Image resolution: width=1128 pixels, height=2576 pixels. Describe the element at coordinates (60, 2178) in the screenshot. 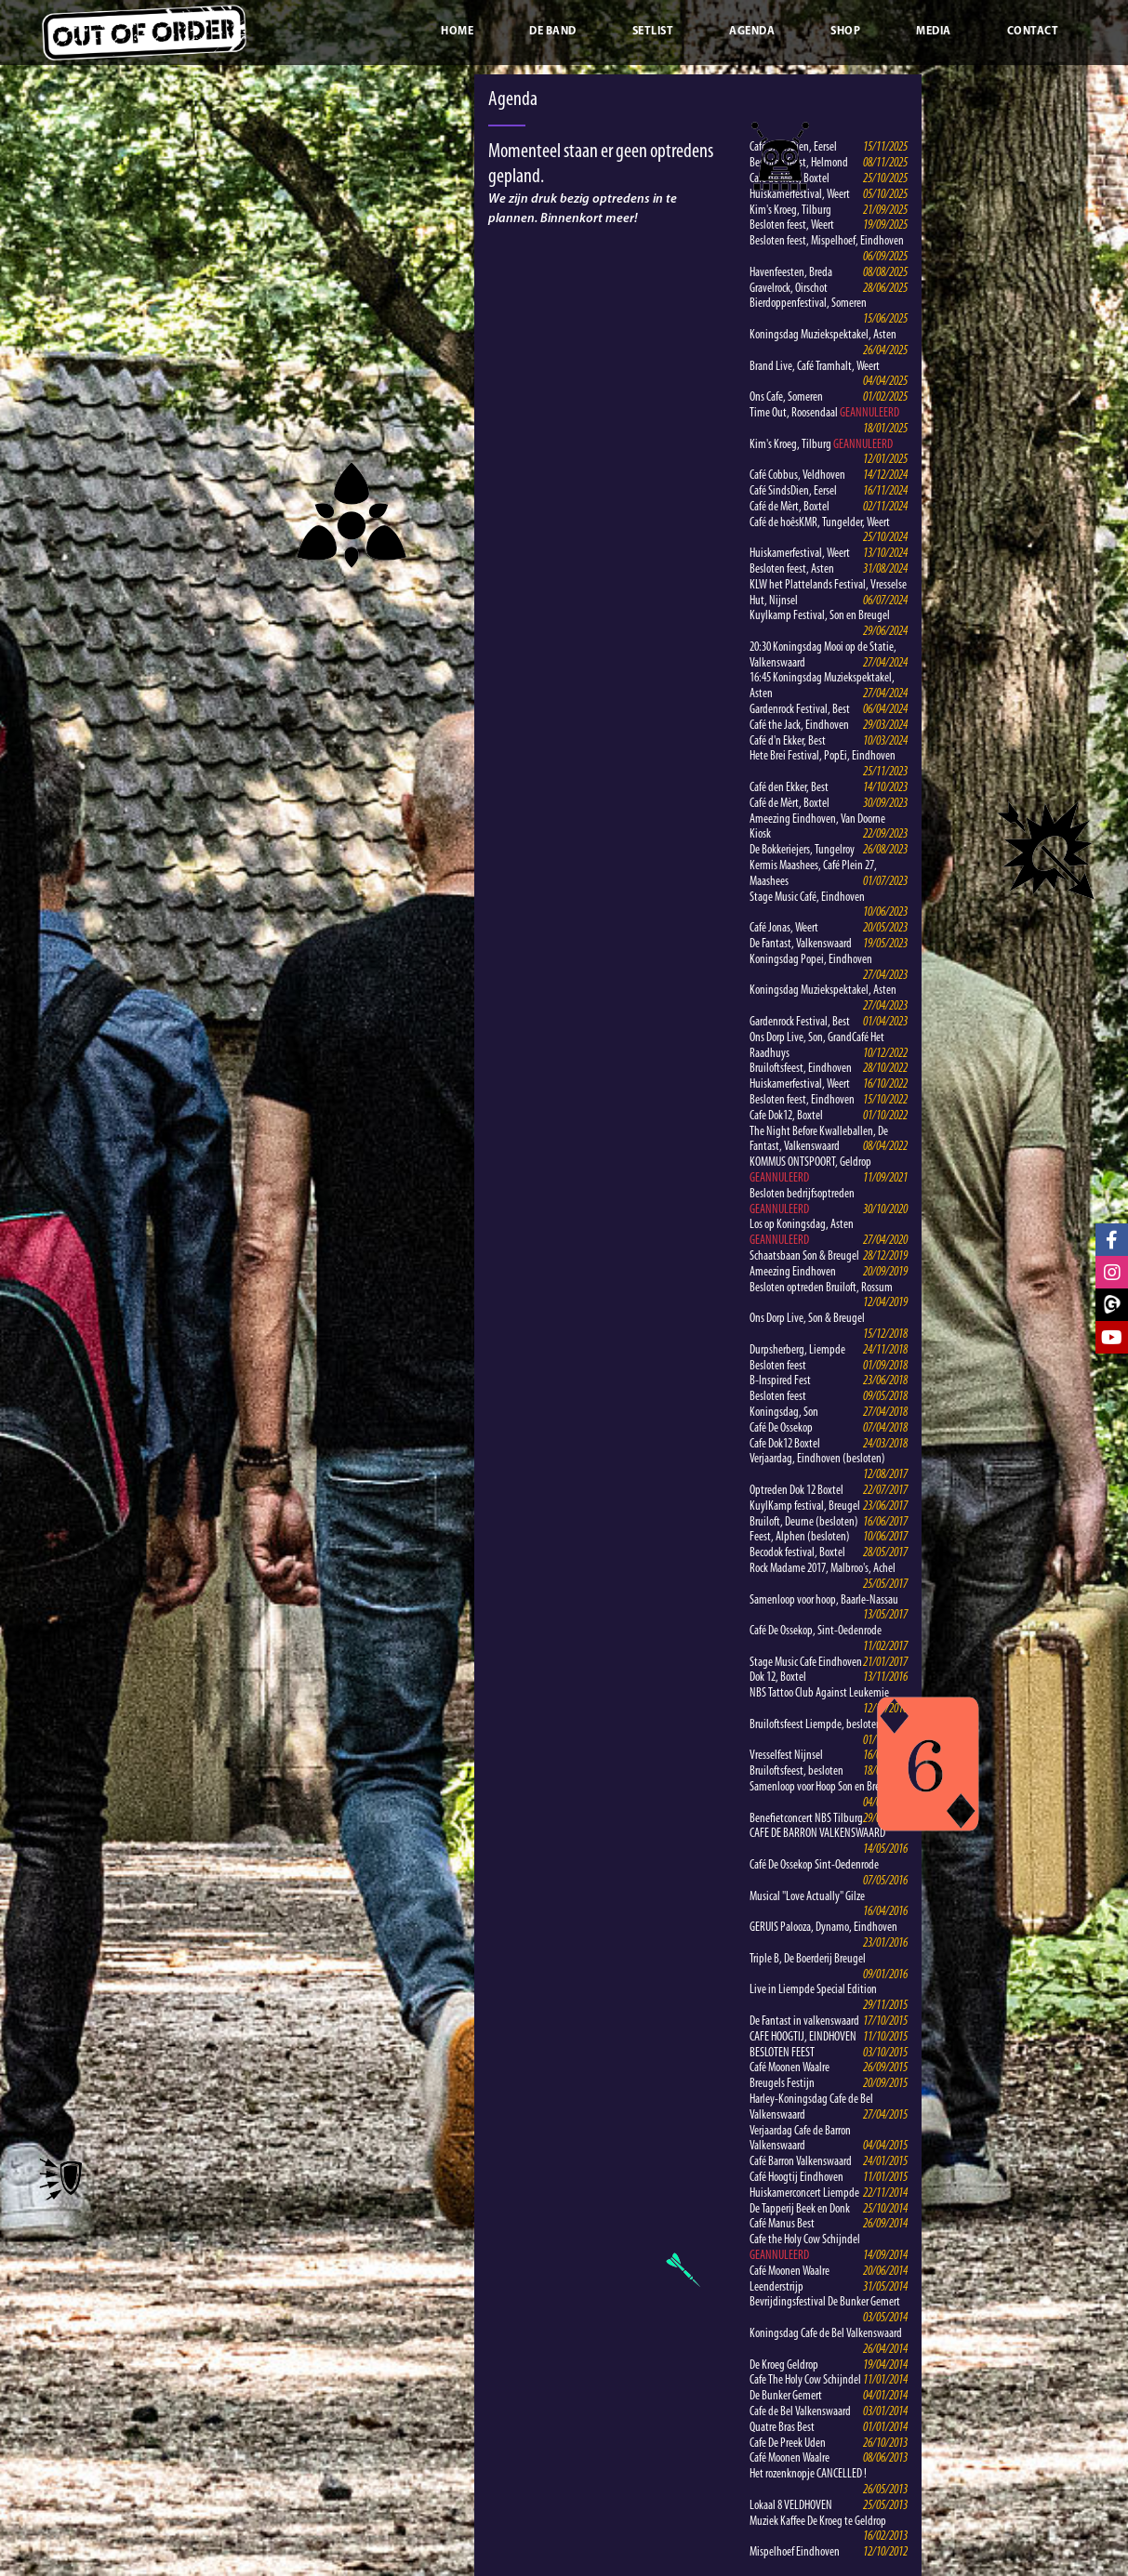

I see `indicates active protection or defense mode` at that location.